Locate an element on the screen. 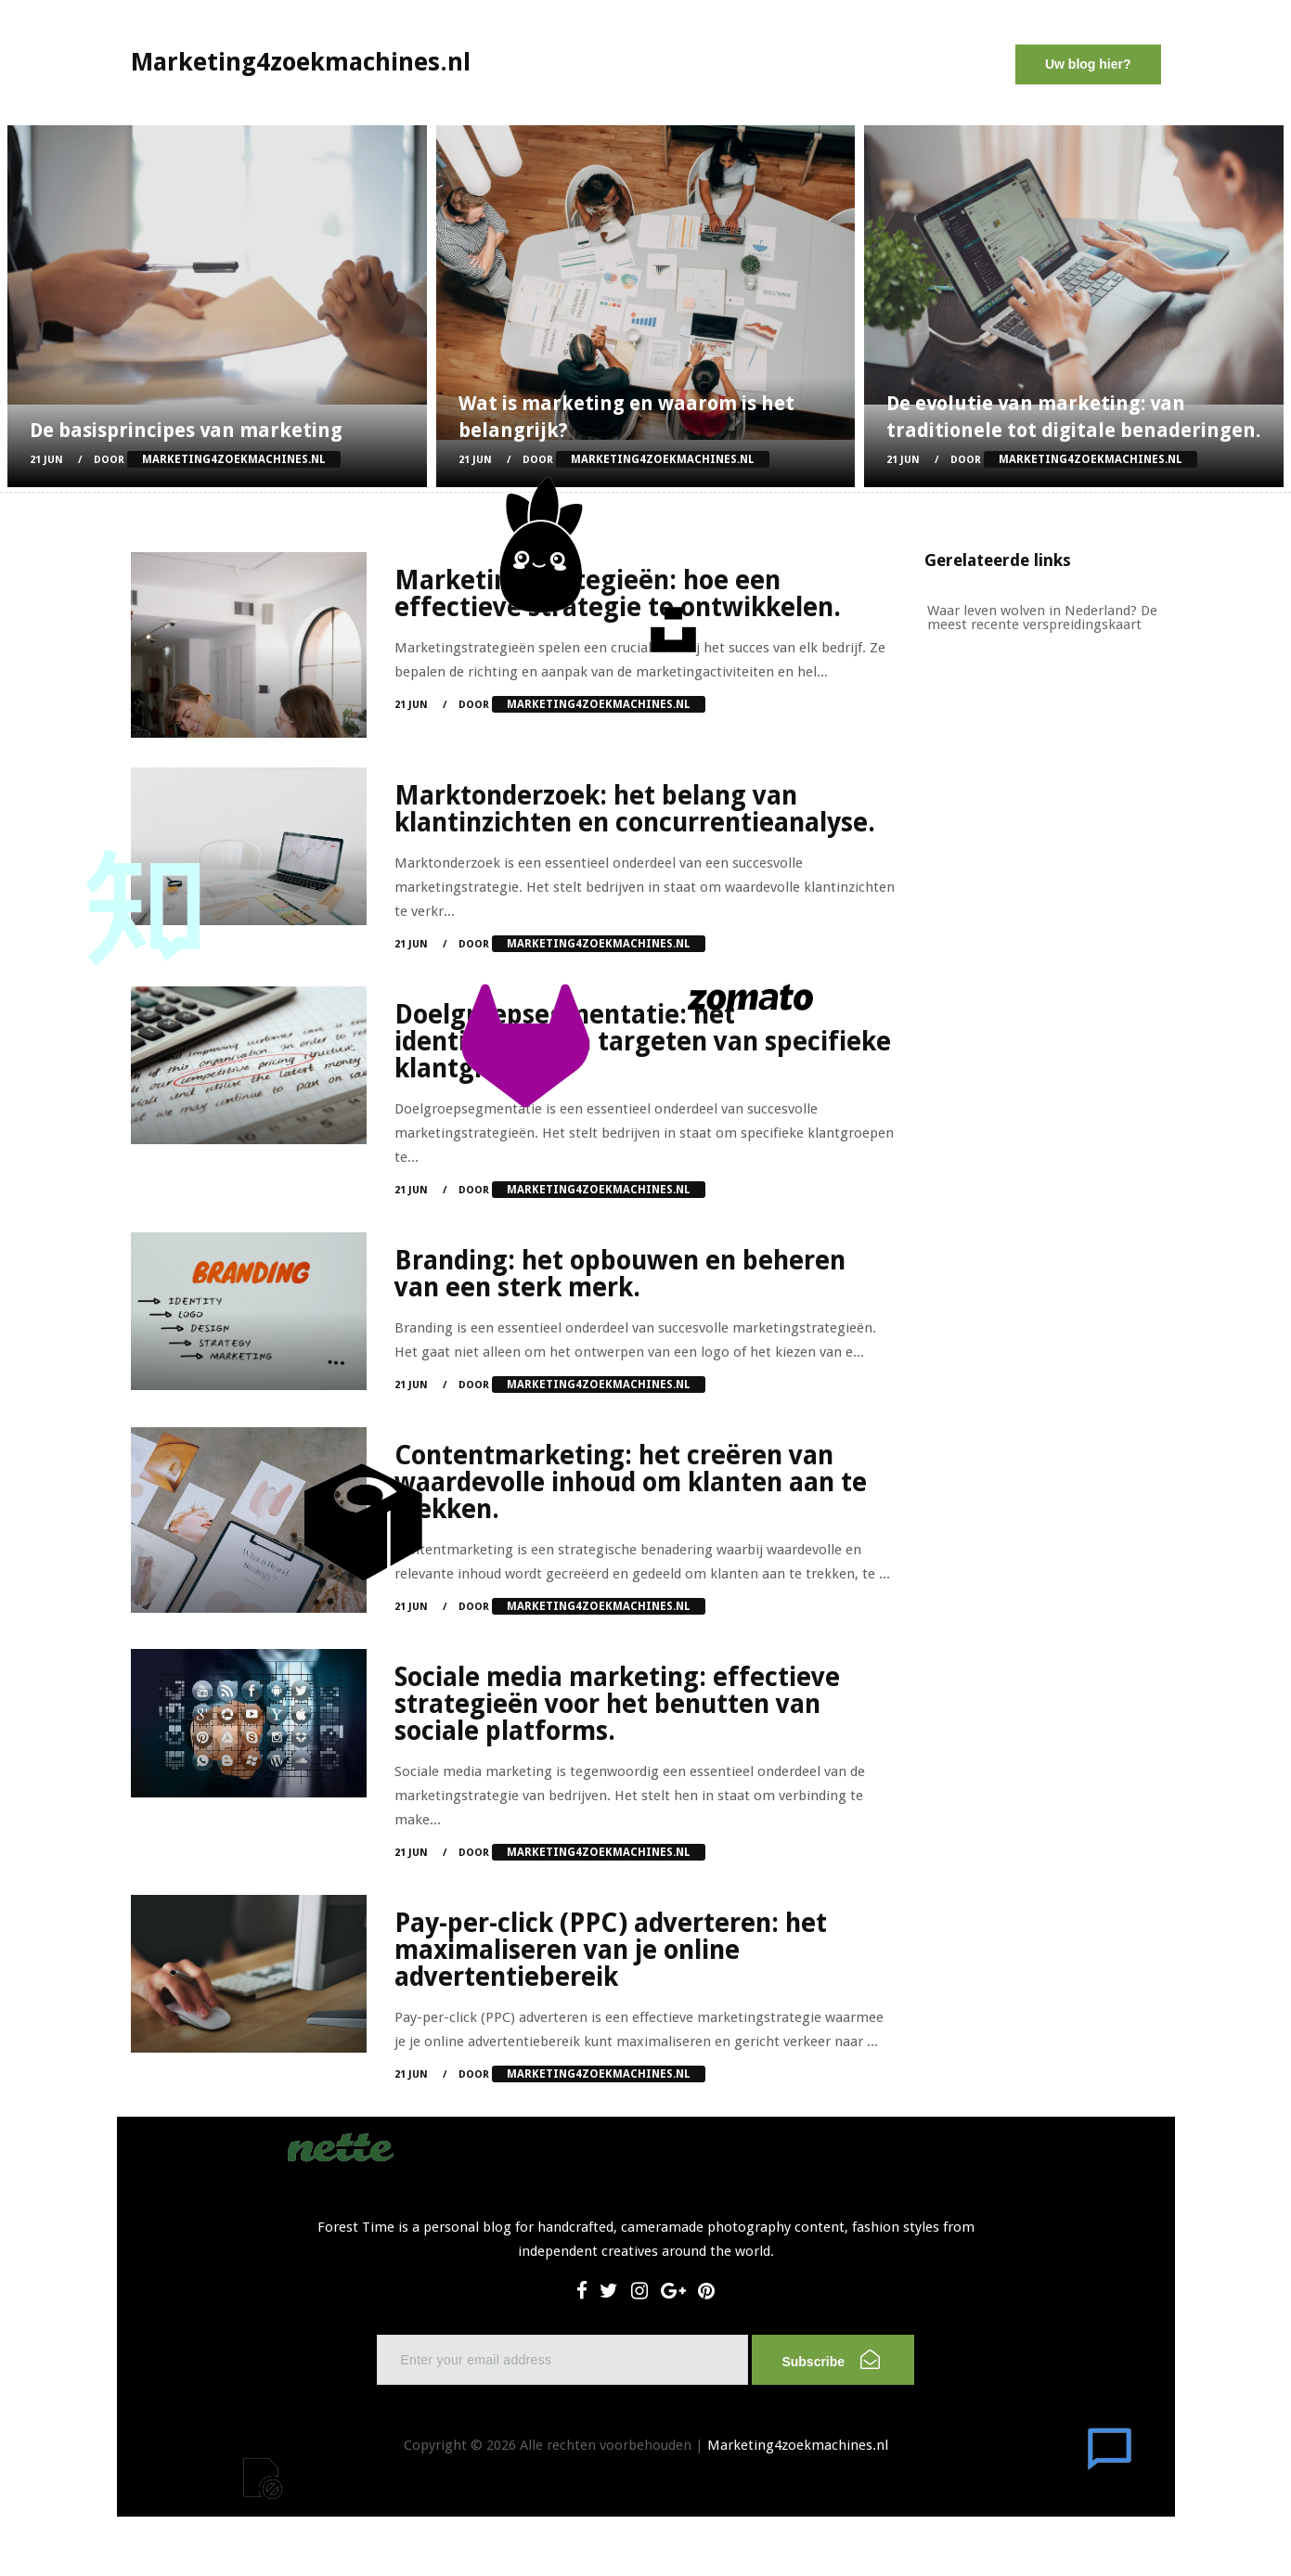 The height and width of the screenshot is (2576, 1291). open chat or messaging is located at coordinates (1109, 2447).